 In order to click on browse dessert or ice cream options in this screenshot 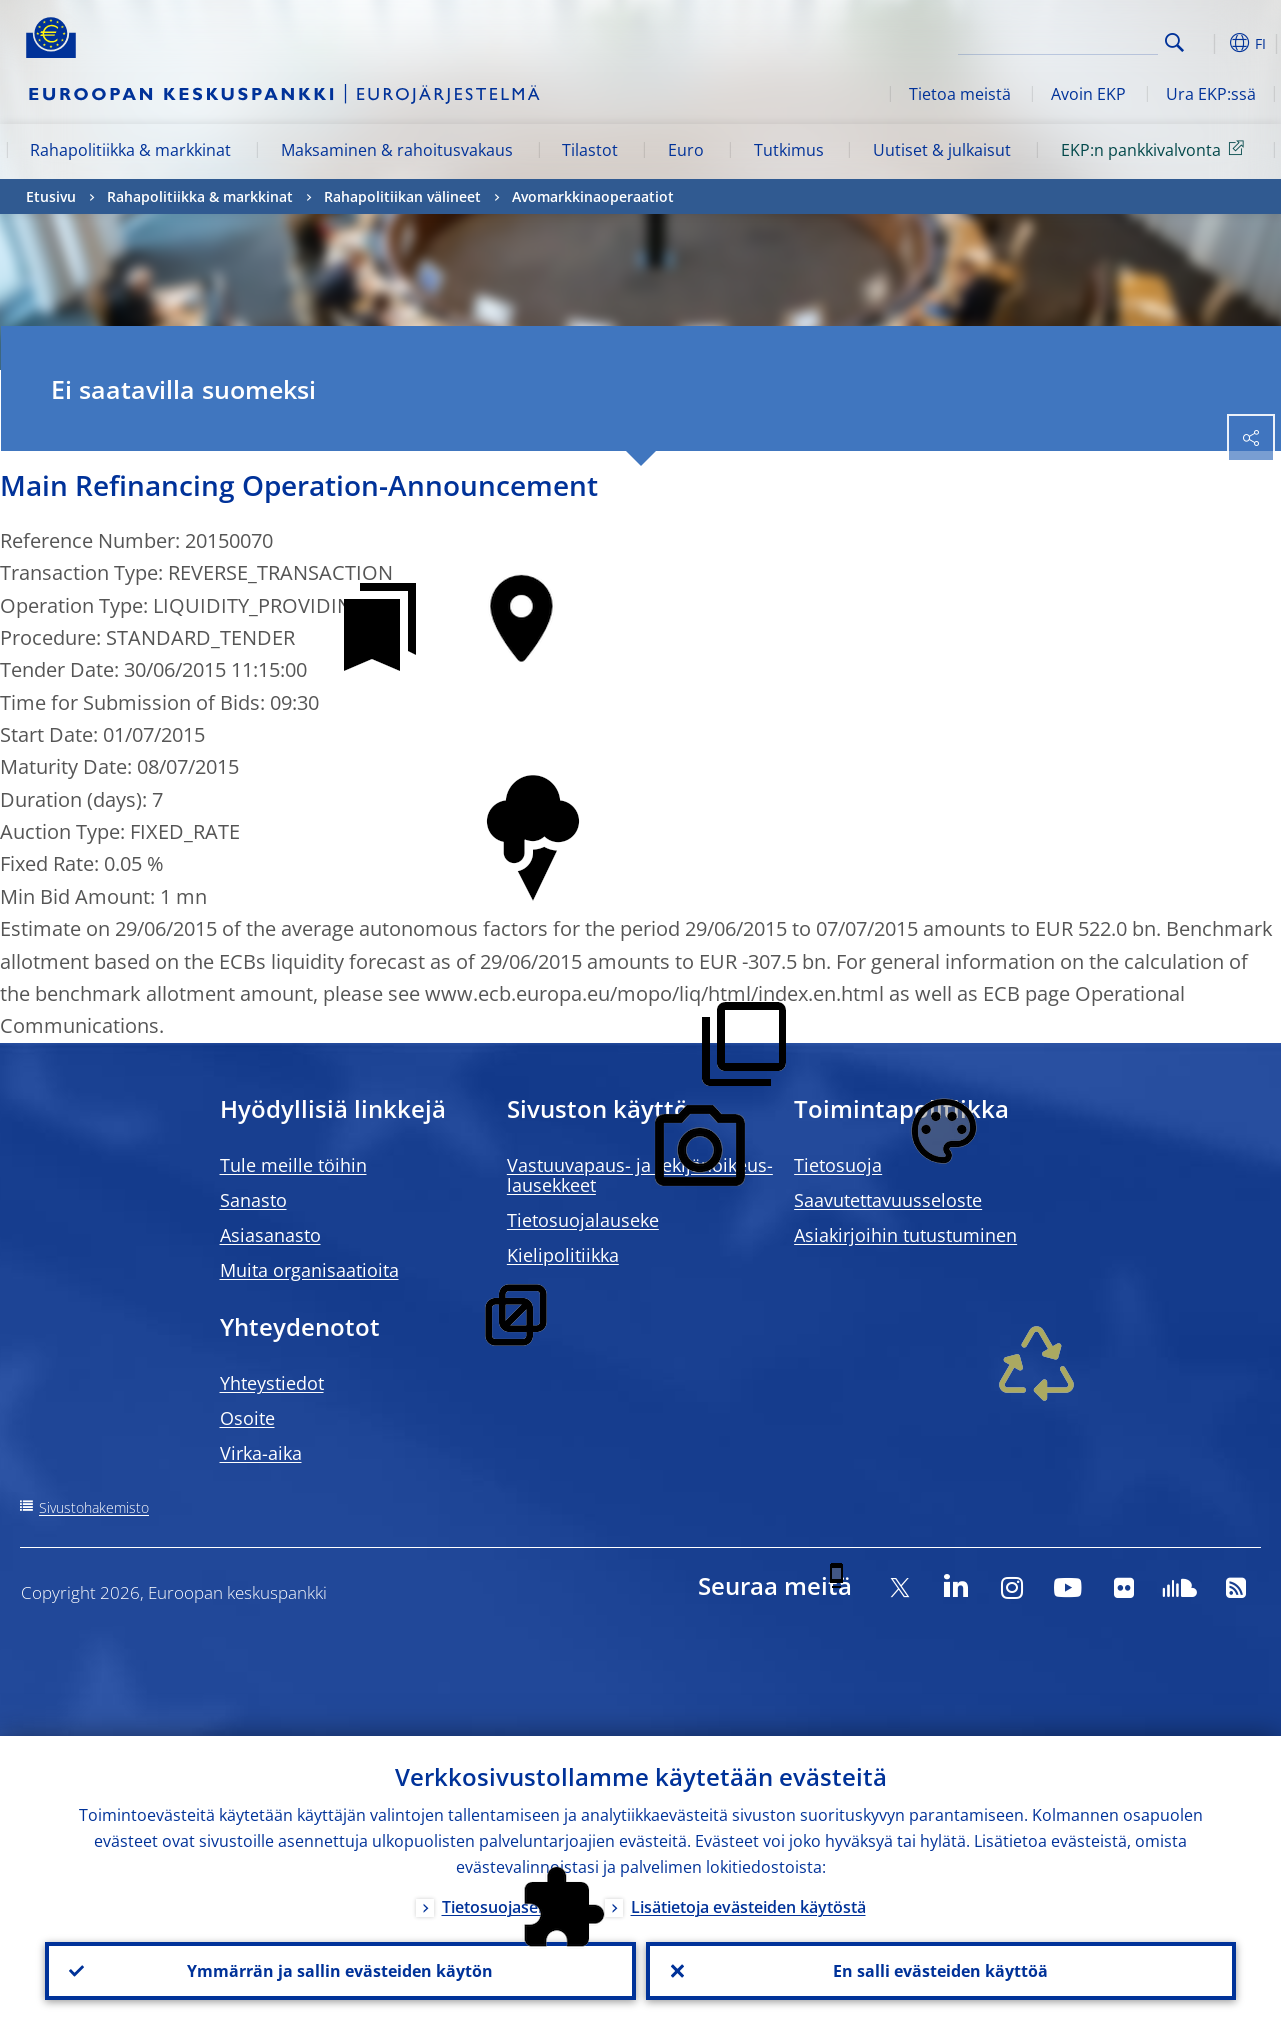, I will do `click(533, 838)`.